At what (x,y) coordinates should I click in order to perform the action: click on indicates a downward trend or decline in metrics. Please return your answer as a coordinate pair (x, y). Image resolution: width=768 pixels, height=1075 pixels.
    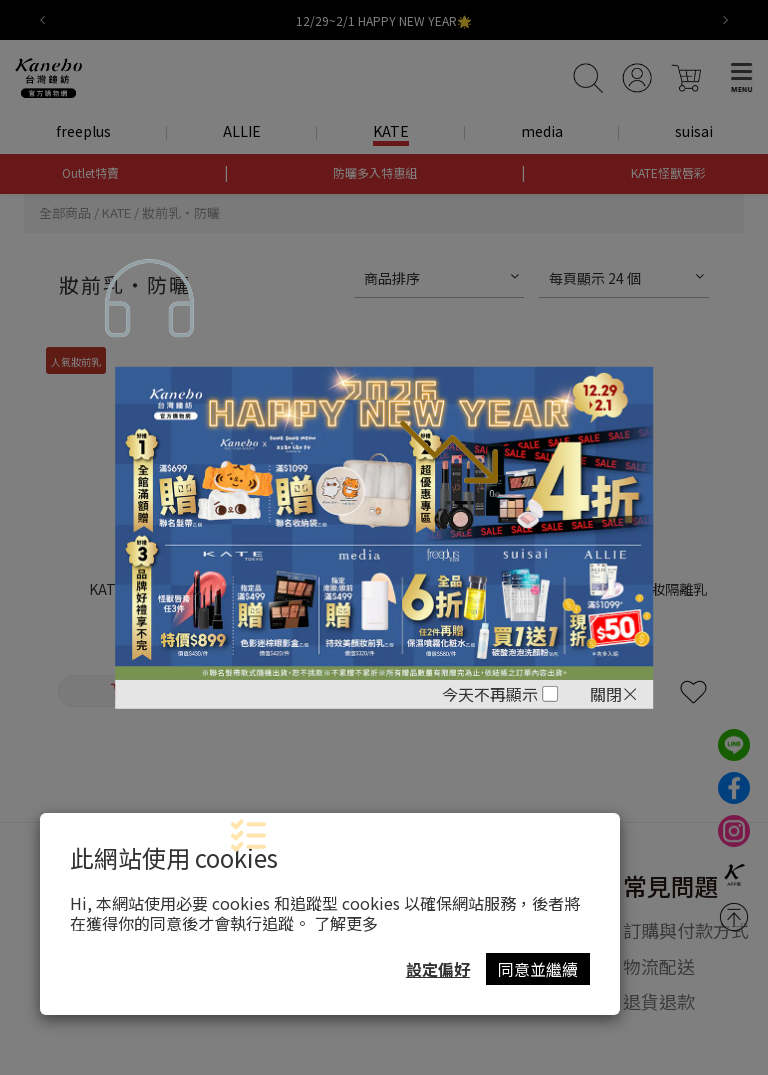
    Looking at the image, I should click on (449, 452).